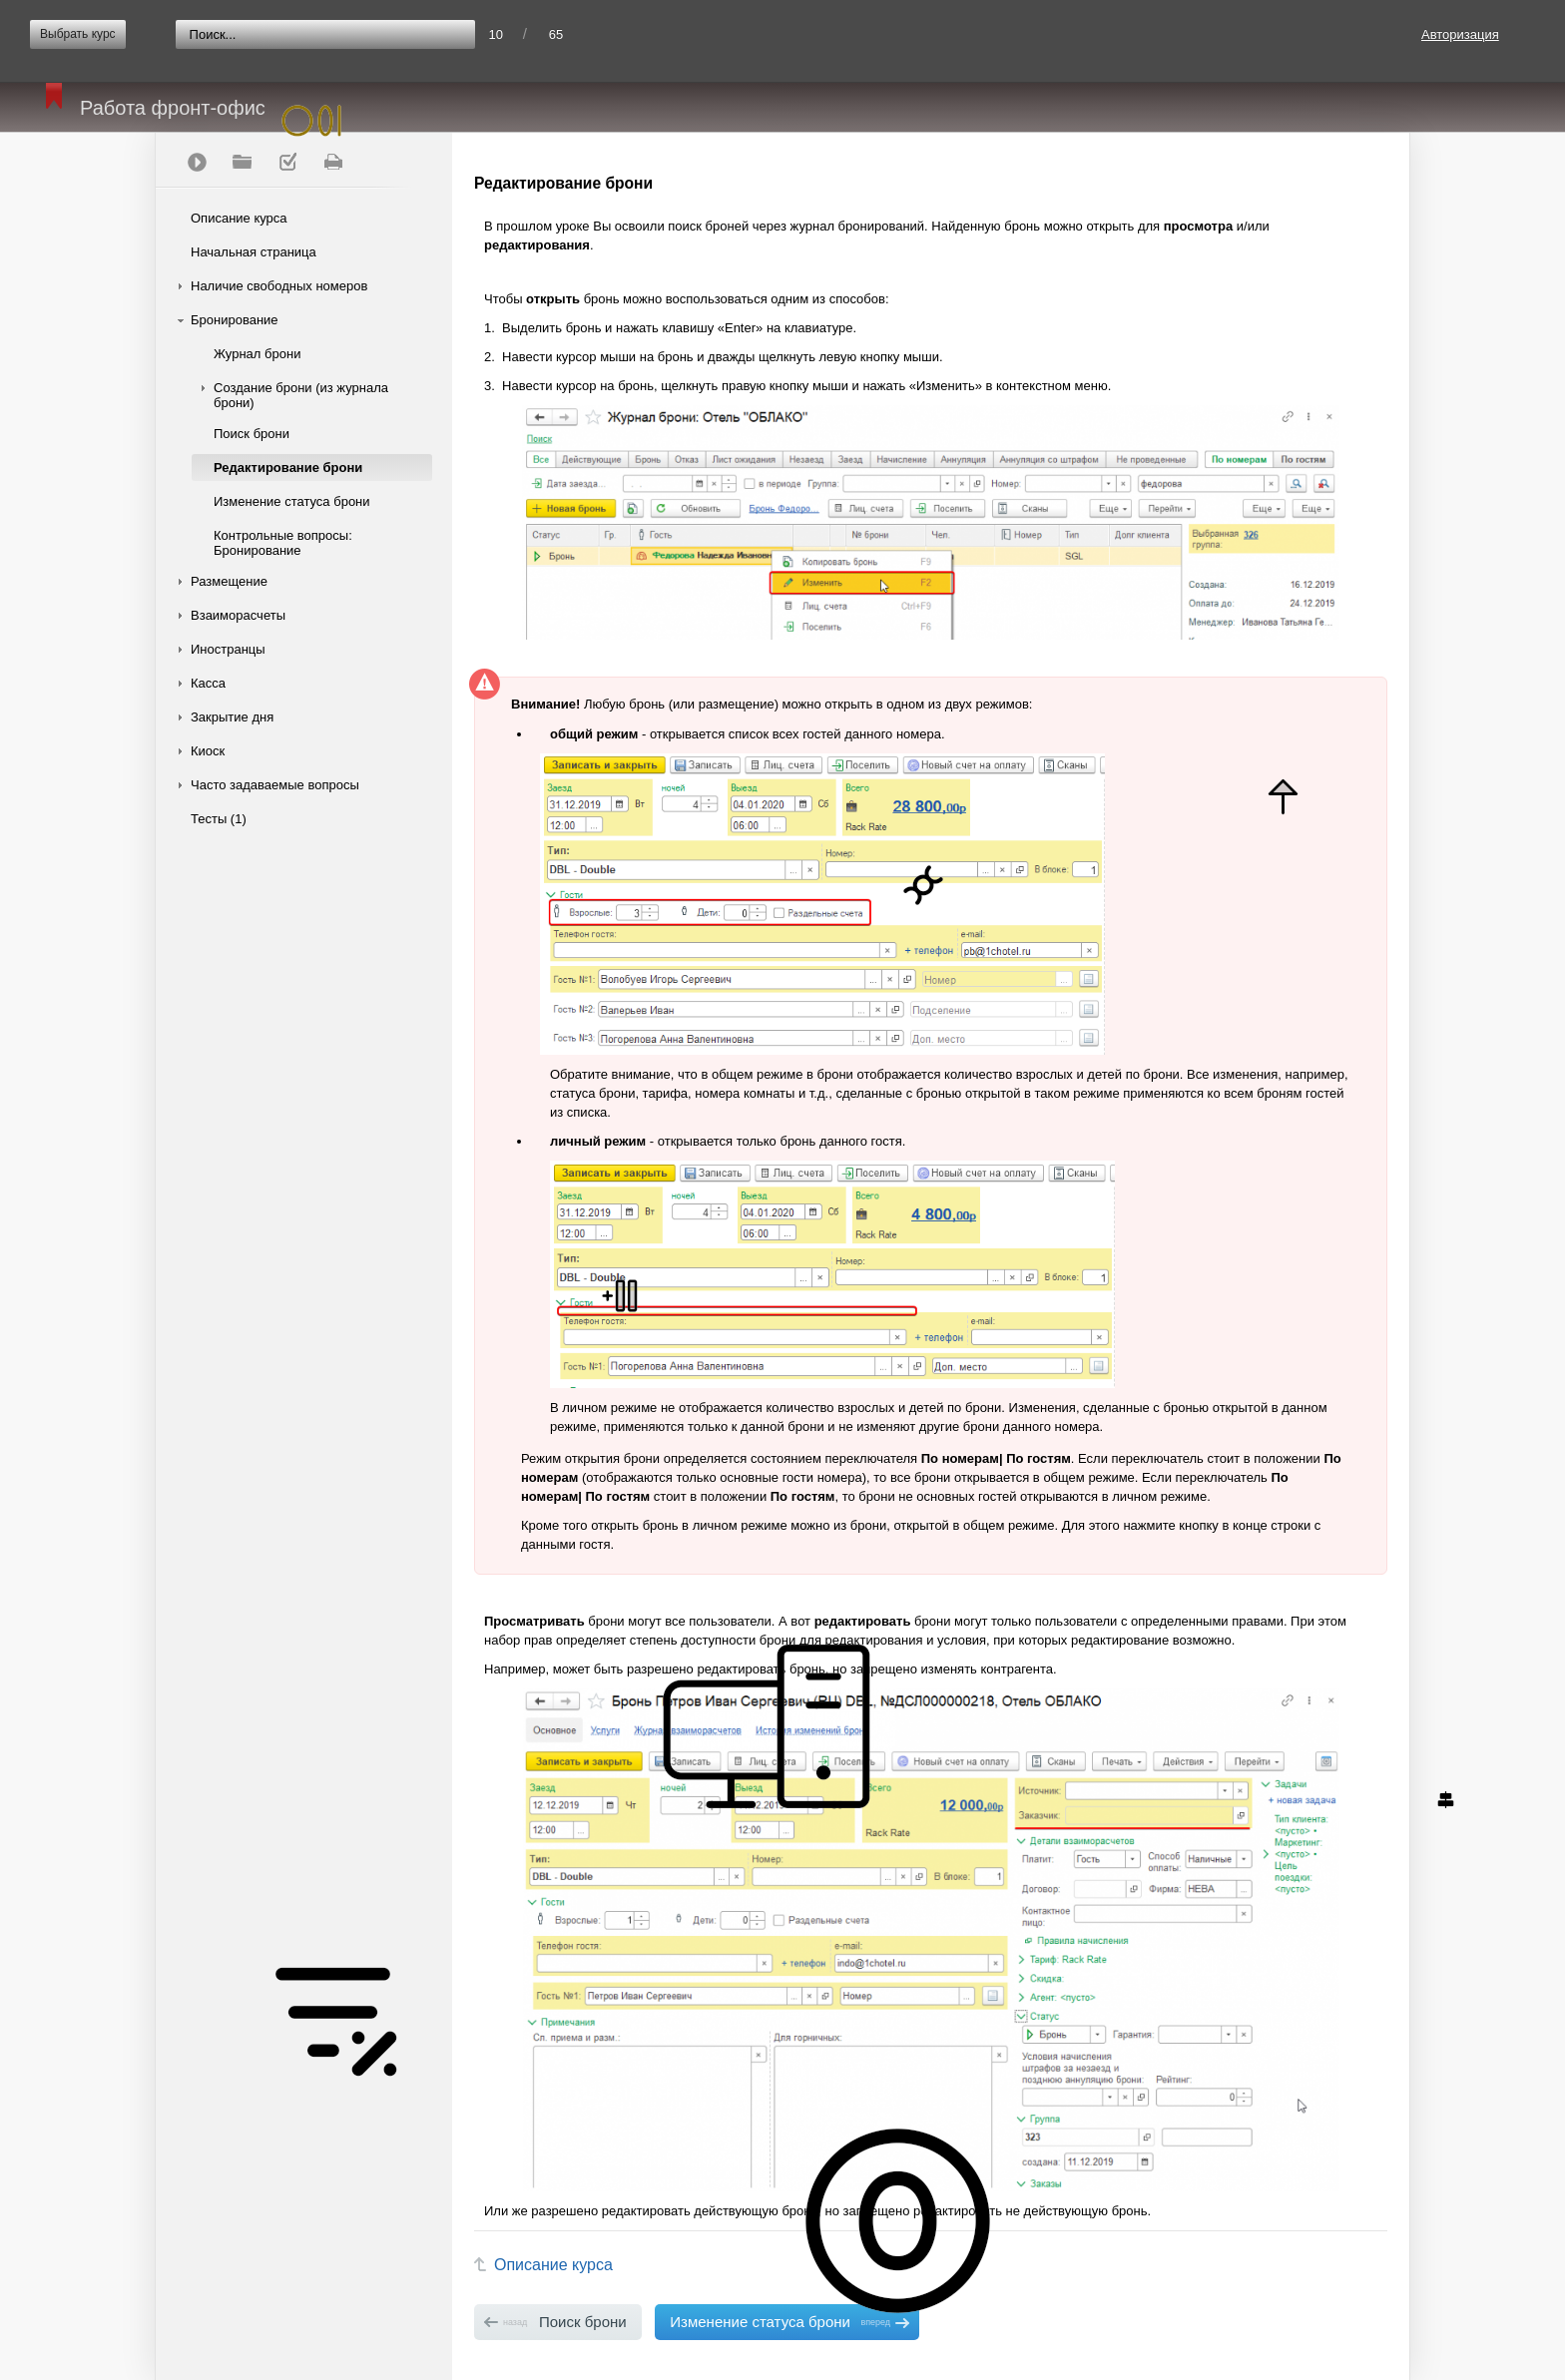 The height and width of the screenshot is (2380, 1565). Describe the element at coordinates (923, 885) in the screenshot. I see `access genetic or DNA-related information` at that location.